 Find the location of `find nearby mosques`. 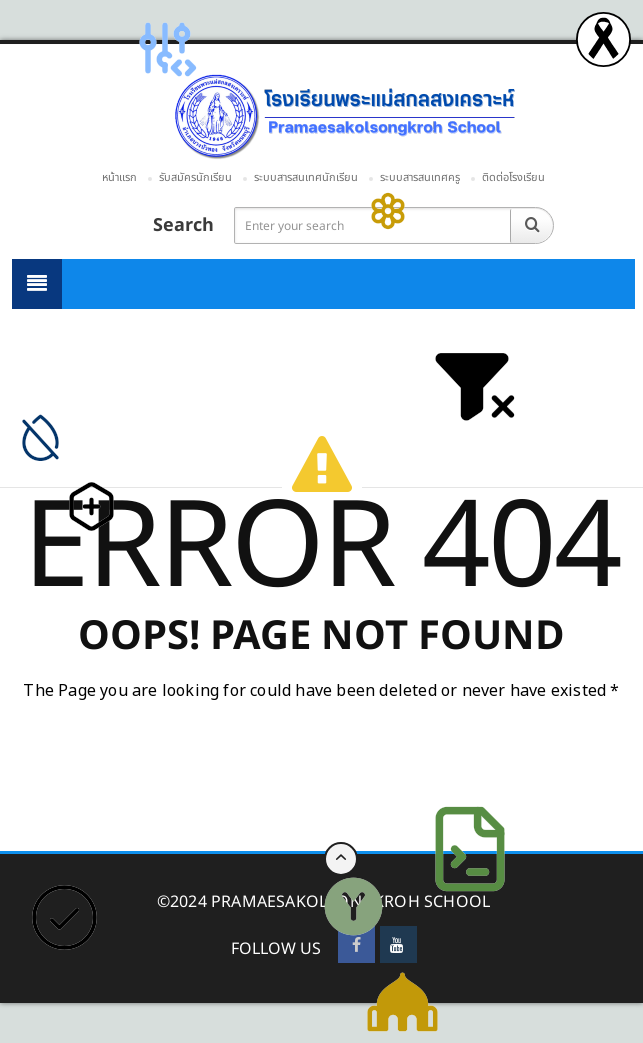

find nearby mosques is located at coordinates (402, 1005).